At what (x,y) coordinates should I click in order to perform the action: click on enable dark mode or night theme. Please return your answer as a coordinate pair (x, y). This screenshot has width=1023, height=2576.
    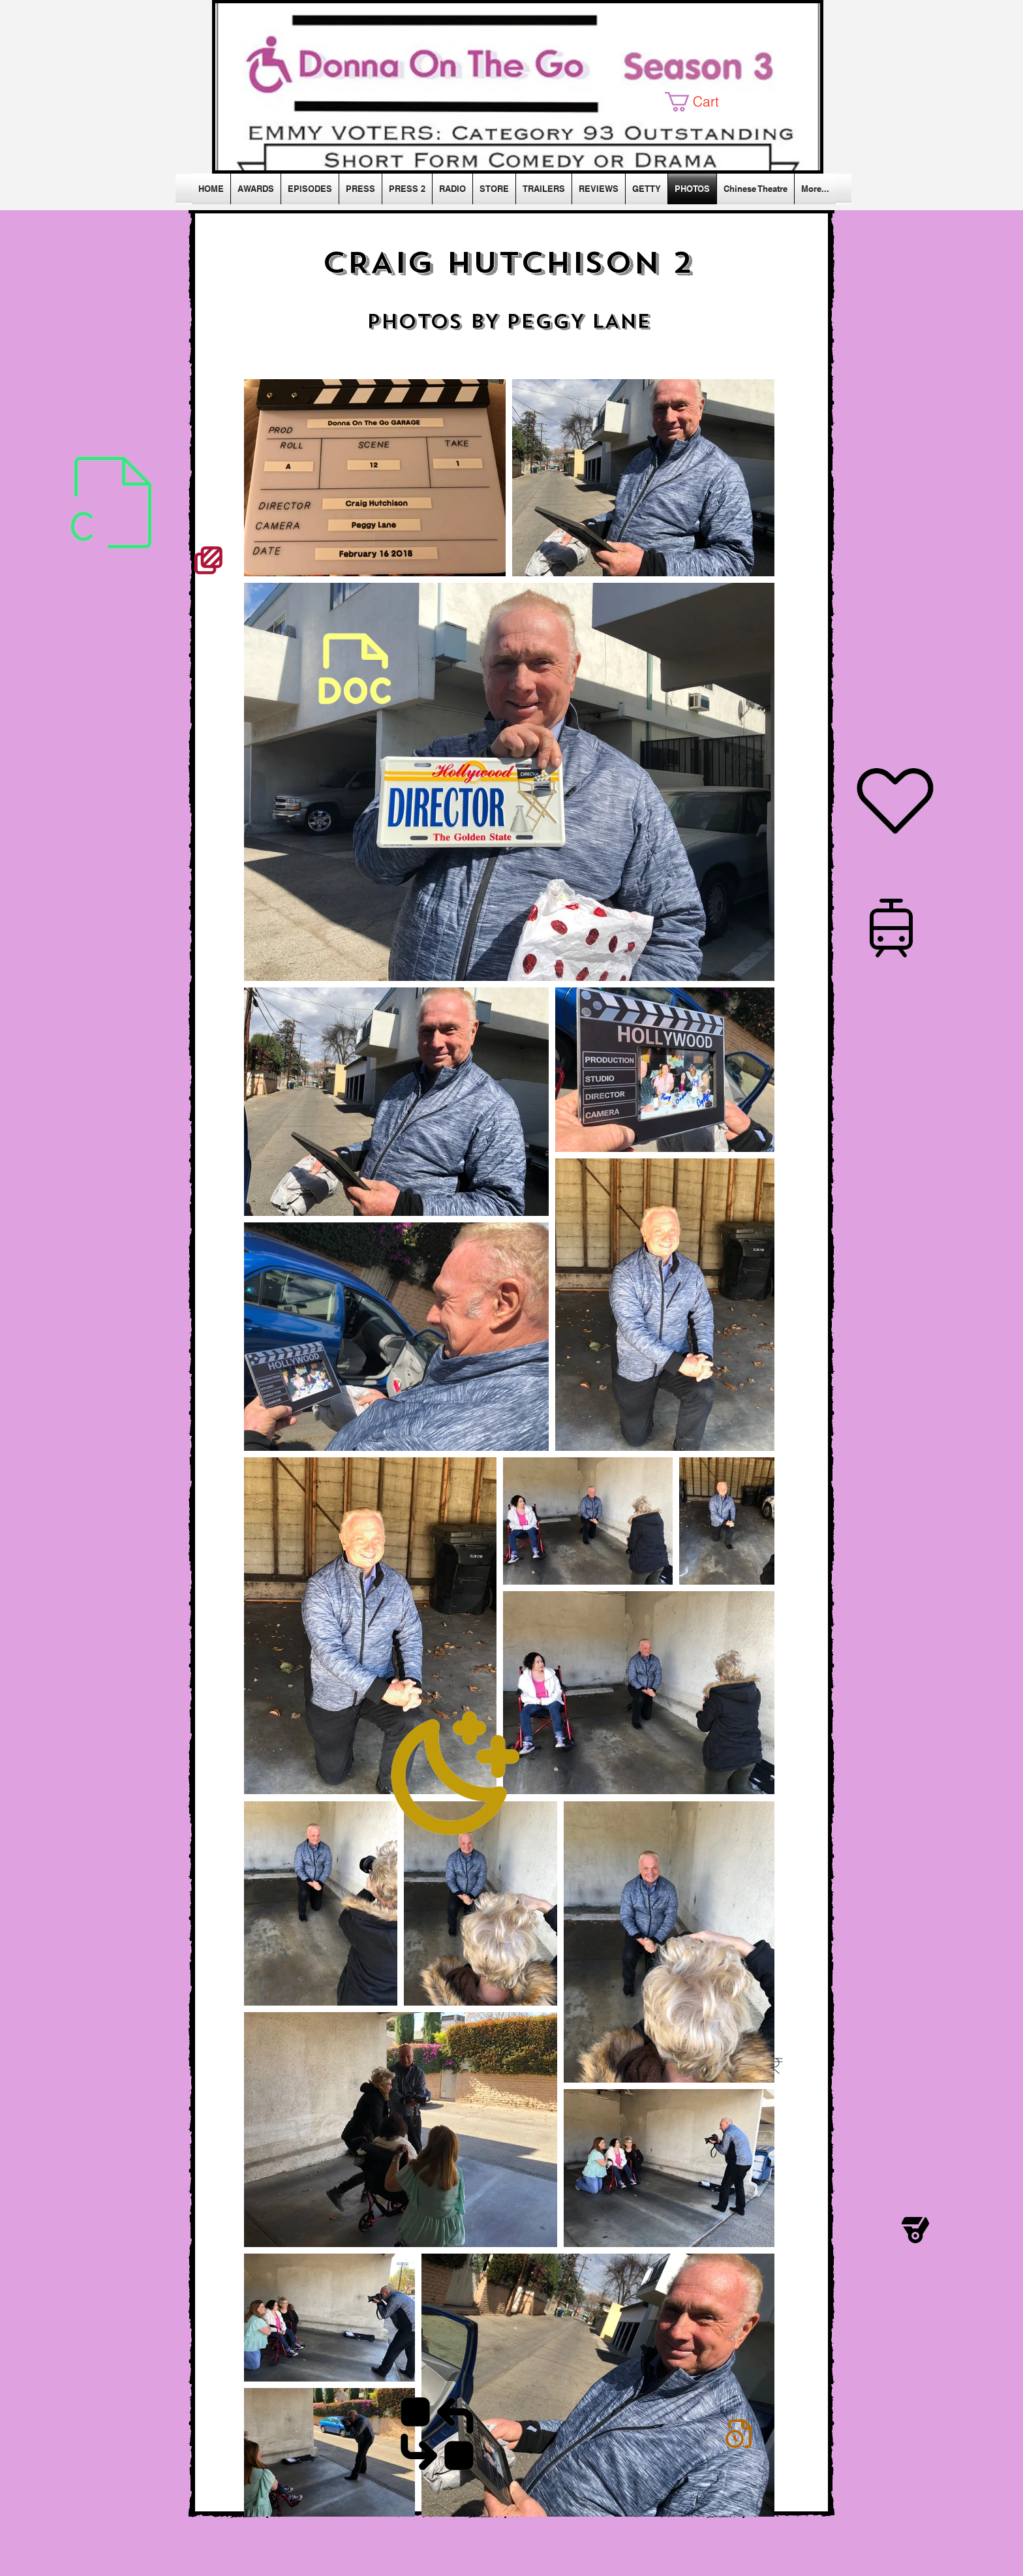
    Looking at the image, I should click on (450, 1775).